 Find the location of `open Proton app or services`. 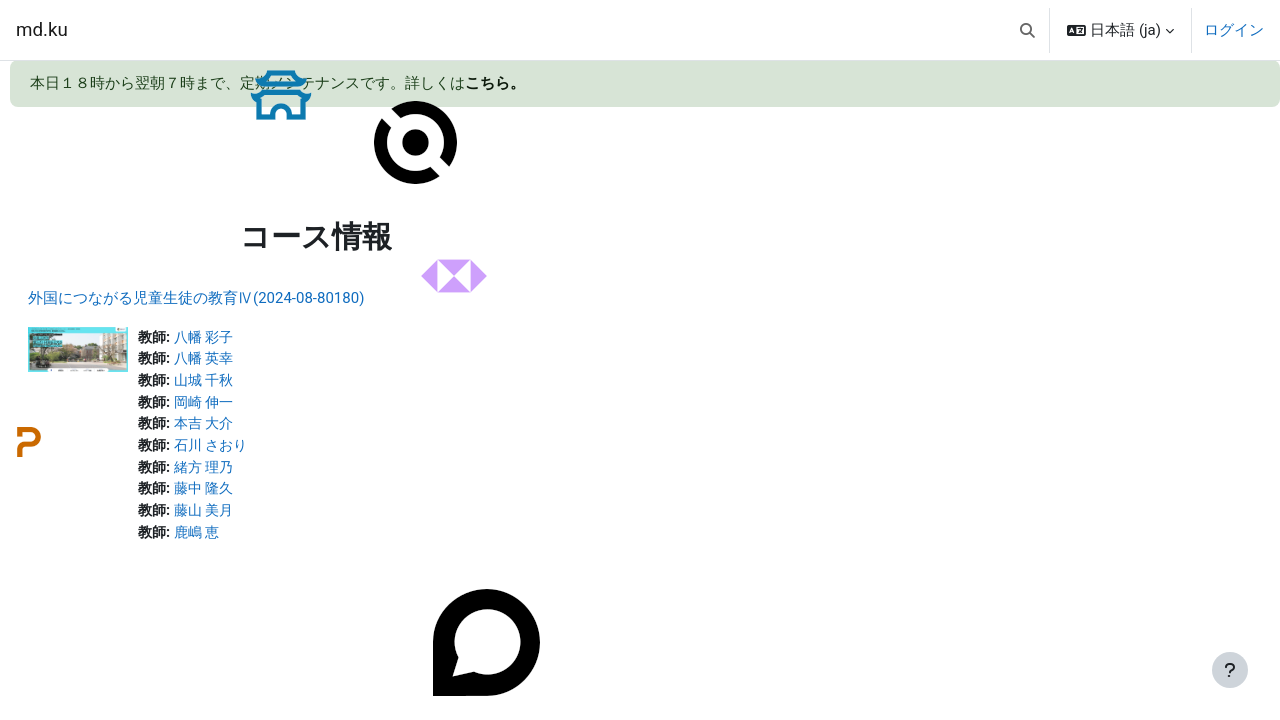

open Proton app or services is located at coordinates (29, 442).